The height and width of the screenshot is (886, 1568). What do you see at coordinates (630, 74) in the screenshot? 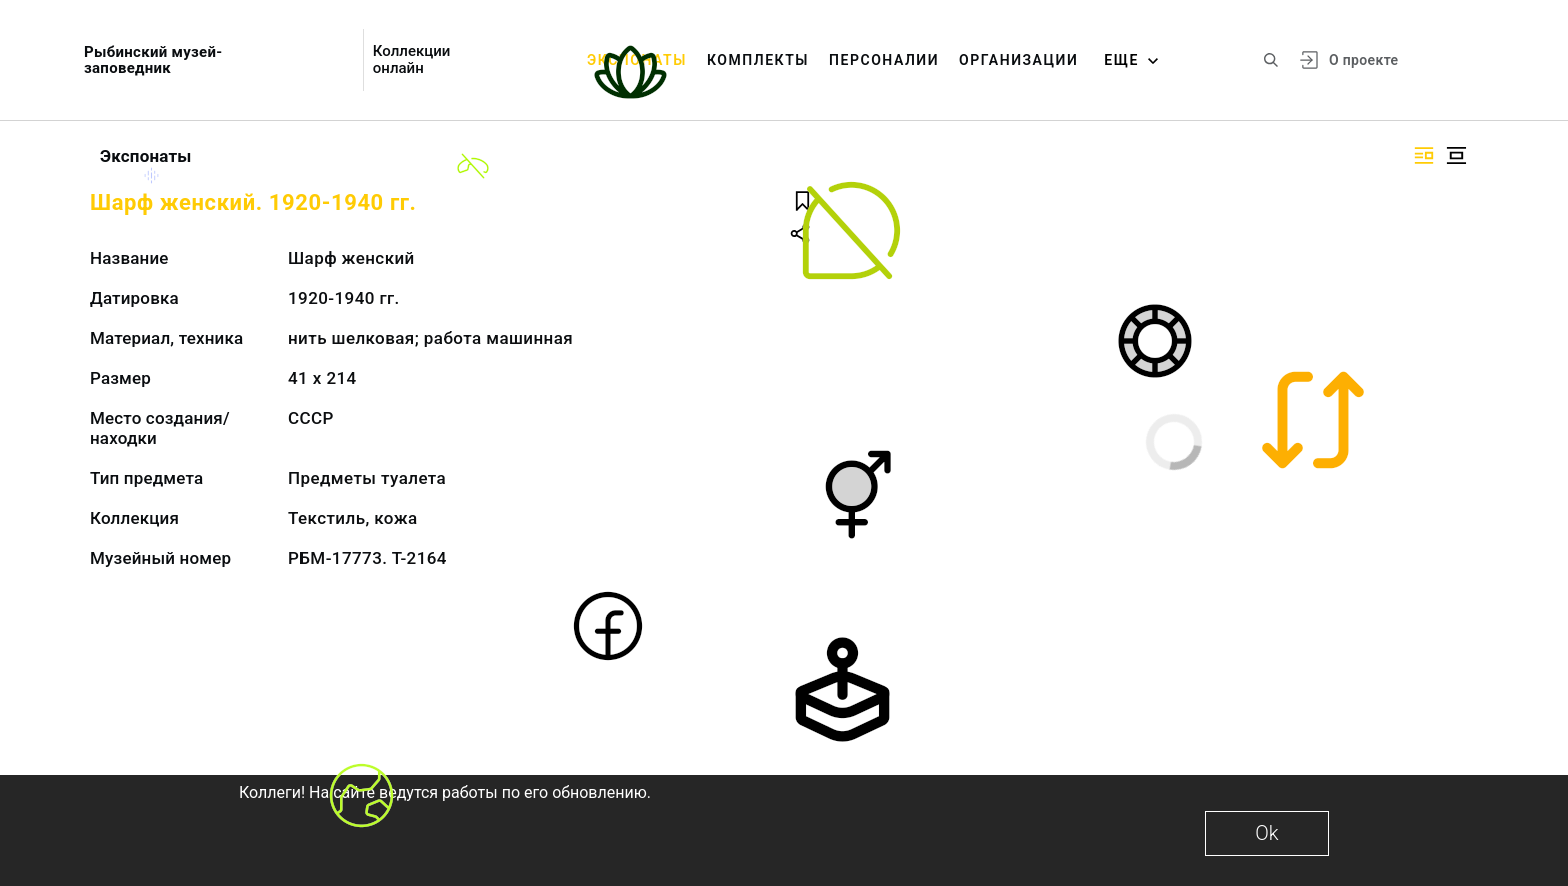
I see `access meditation or mindfulness features` at bounding box center [630, 74].